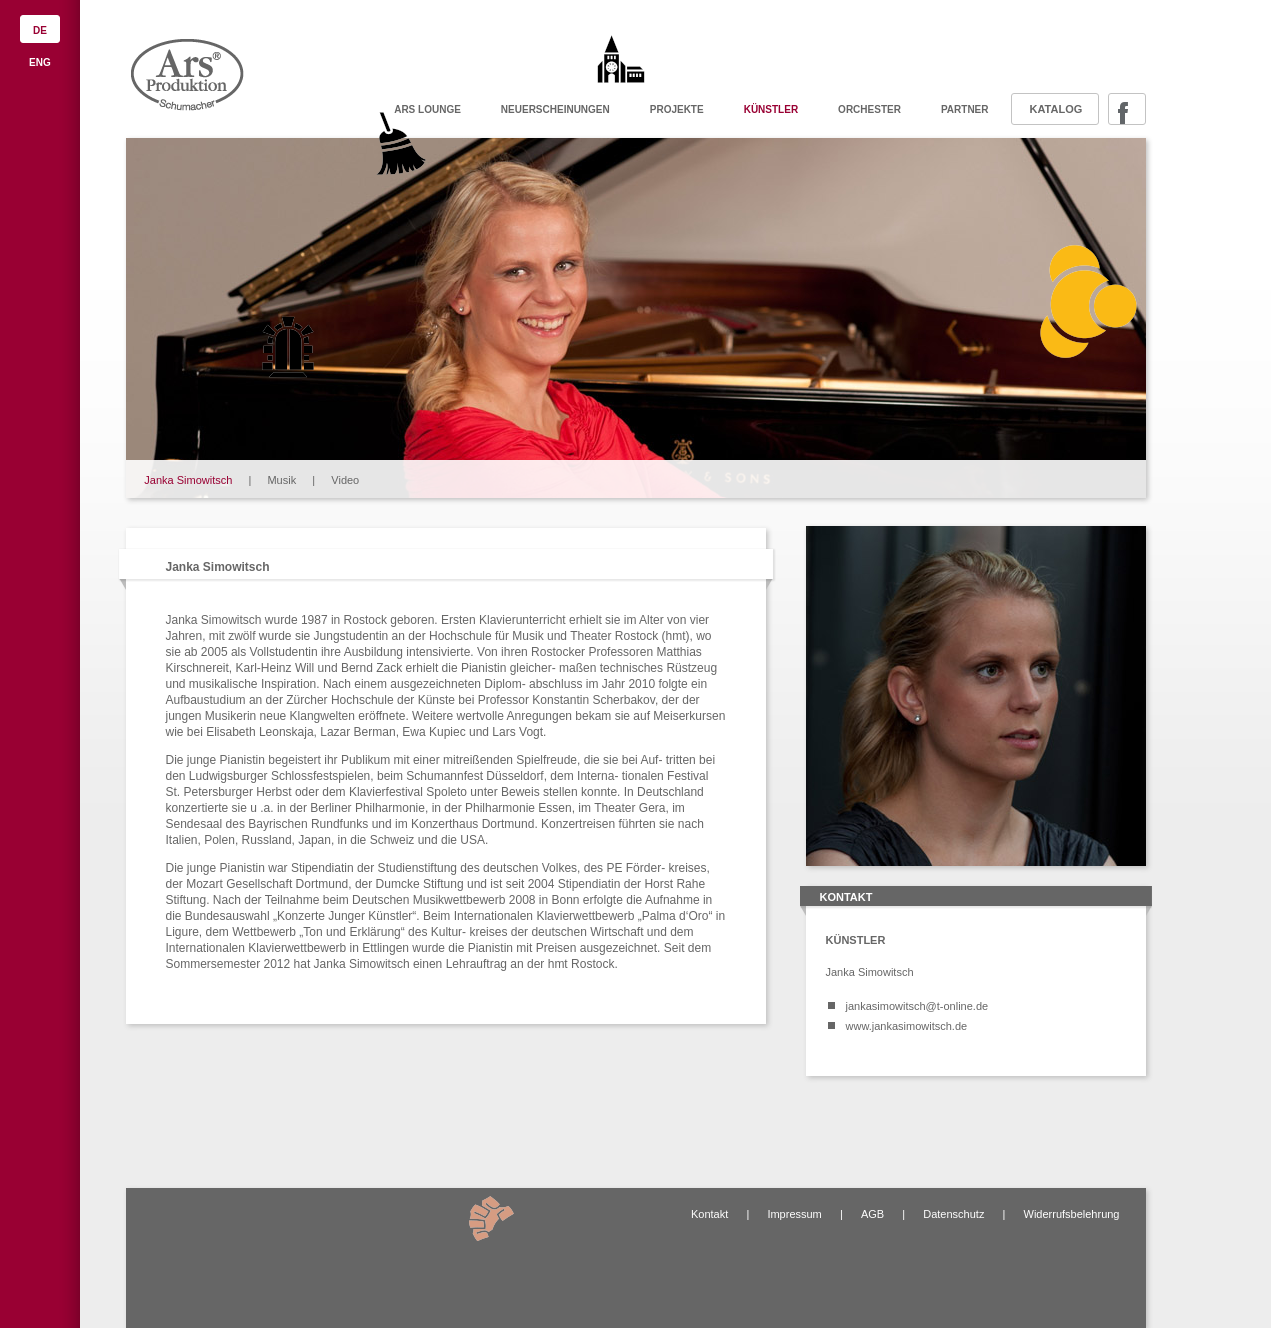 Image resolution: width=1271 pixels, height=1328 pixels. What do you see at coordinates (621, 59) in the screenshot?
I see `locate nearby churches or places of worship` at bounding box center [621, 59].